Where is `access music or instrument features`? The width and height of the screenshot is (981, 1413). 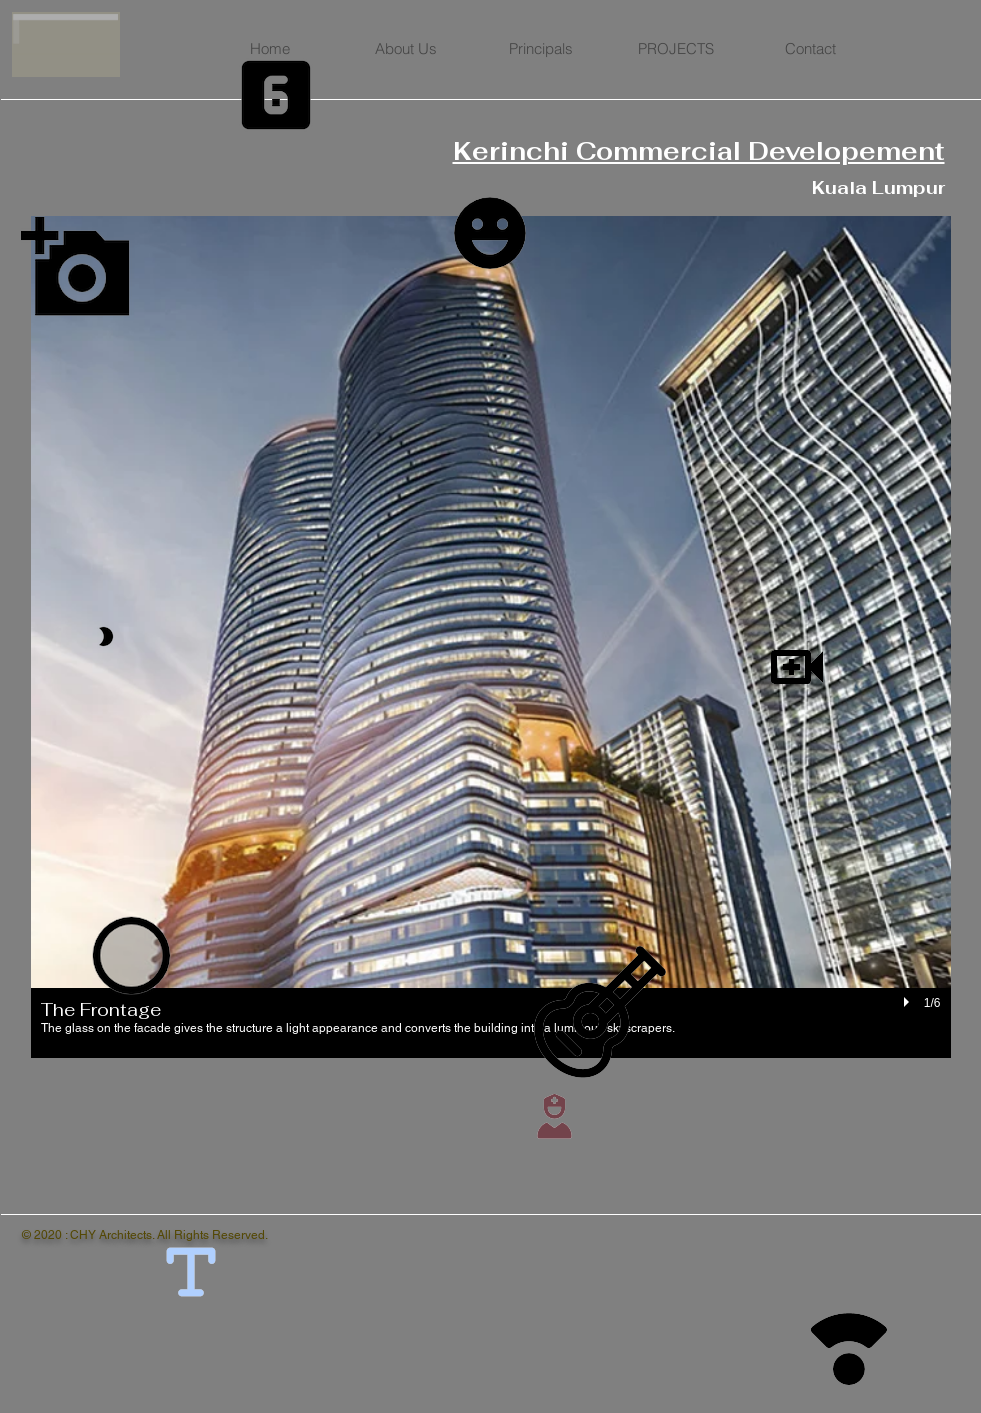 access music or instrument features is located at coordinates (599, 1013).